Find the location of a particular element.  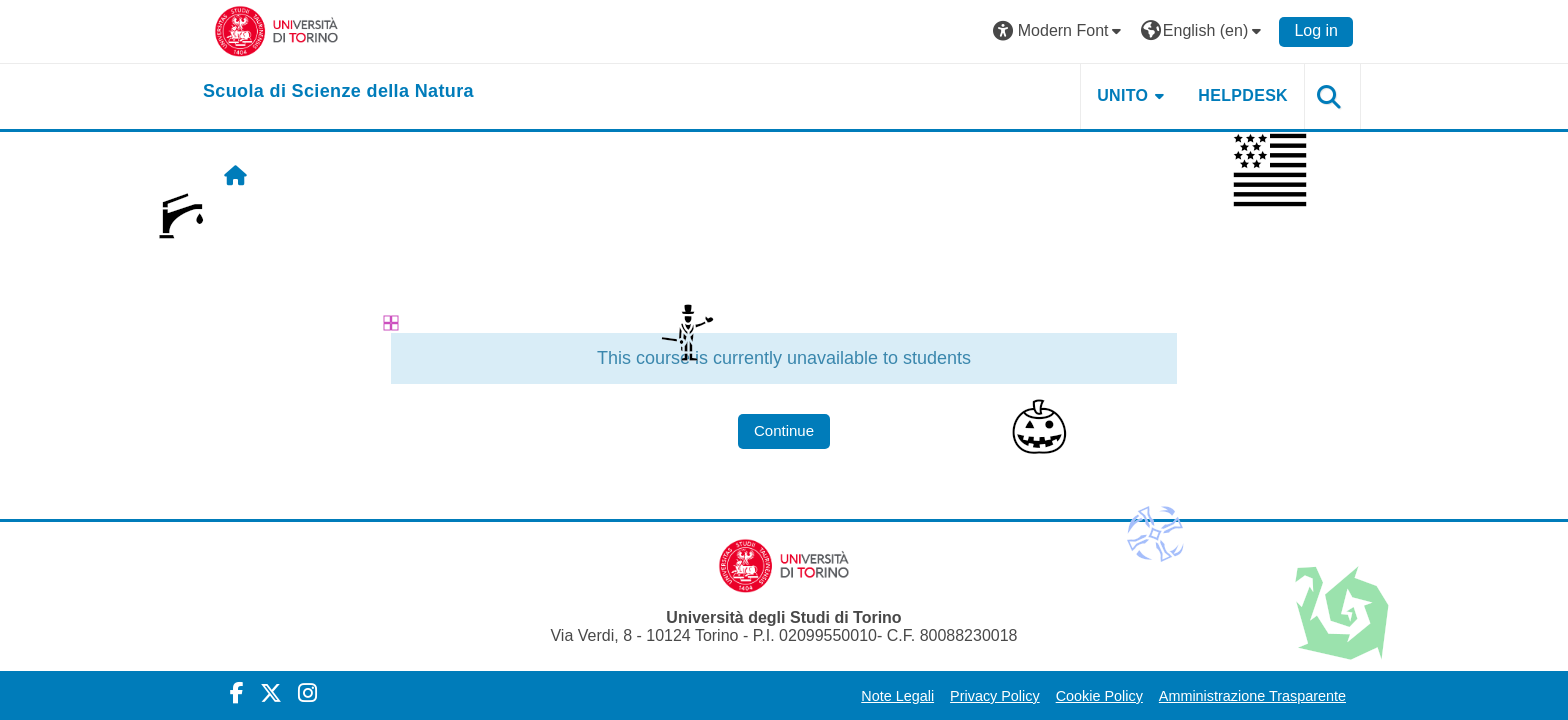

represents a tentacle monster or creature ability in a game is located at coordinates (1342, 613).